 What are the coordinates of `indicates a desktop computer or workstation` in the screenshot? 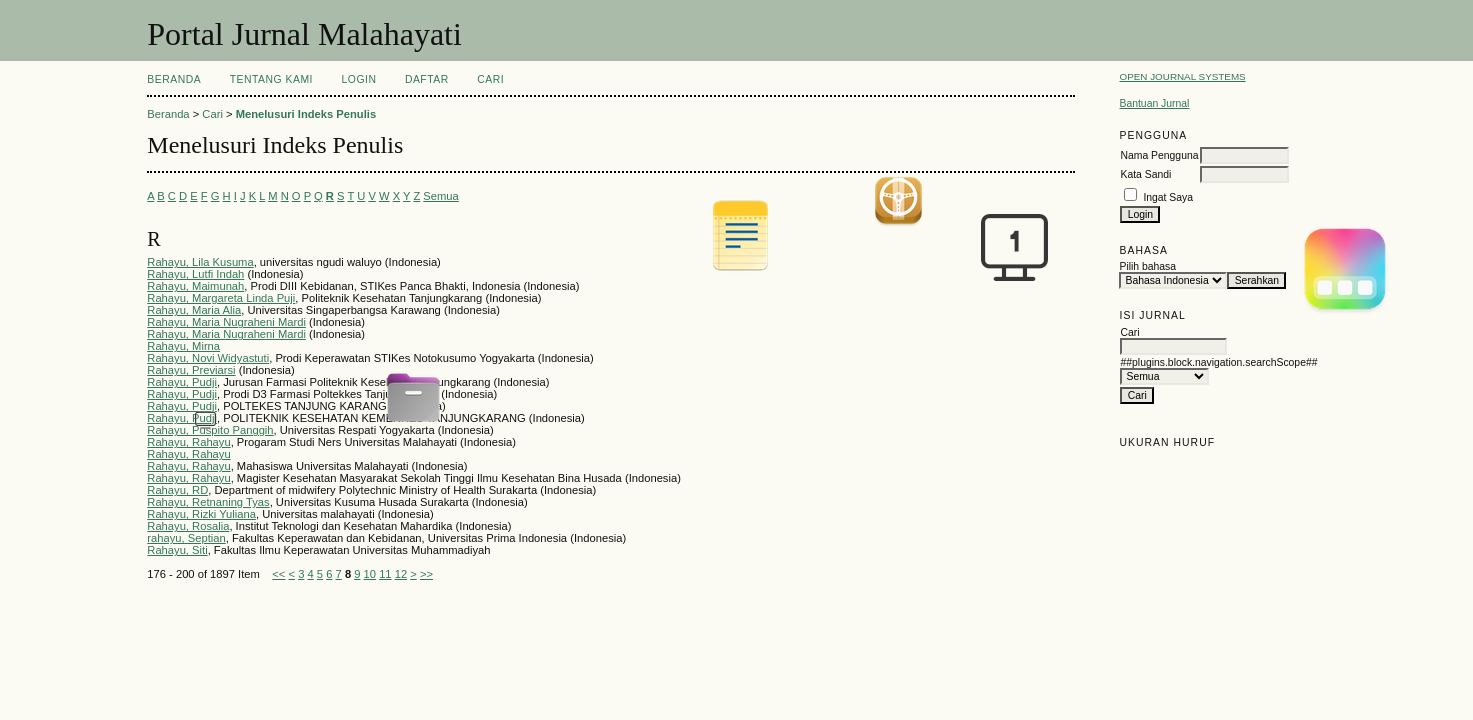 It's located at (205, 419).